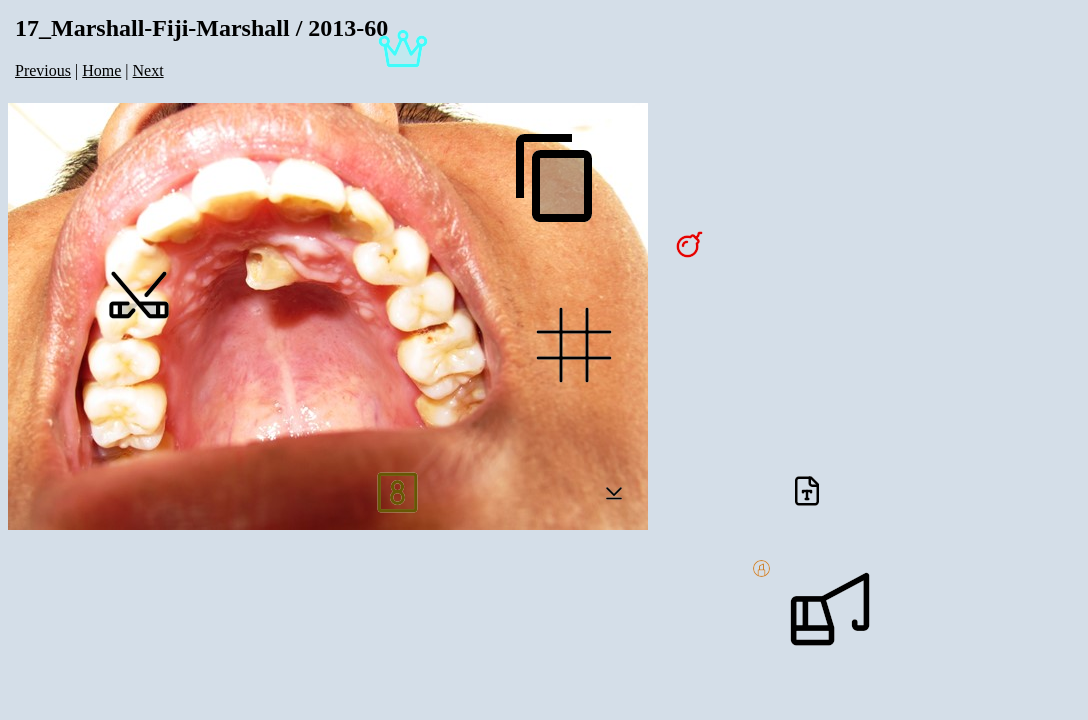 The width and height of the screenshot is (1088, 720). Describe the element at coordinates (831, 613) in the screenshot. I see `construction or building in progress` at that location.